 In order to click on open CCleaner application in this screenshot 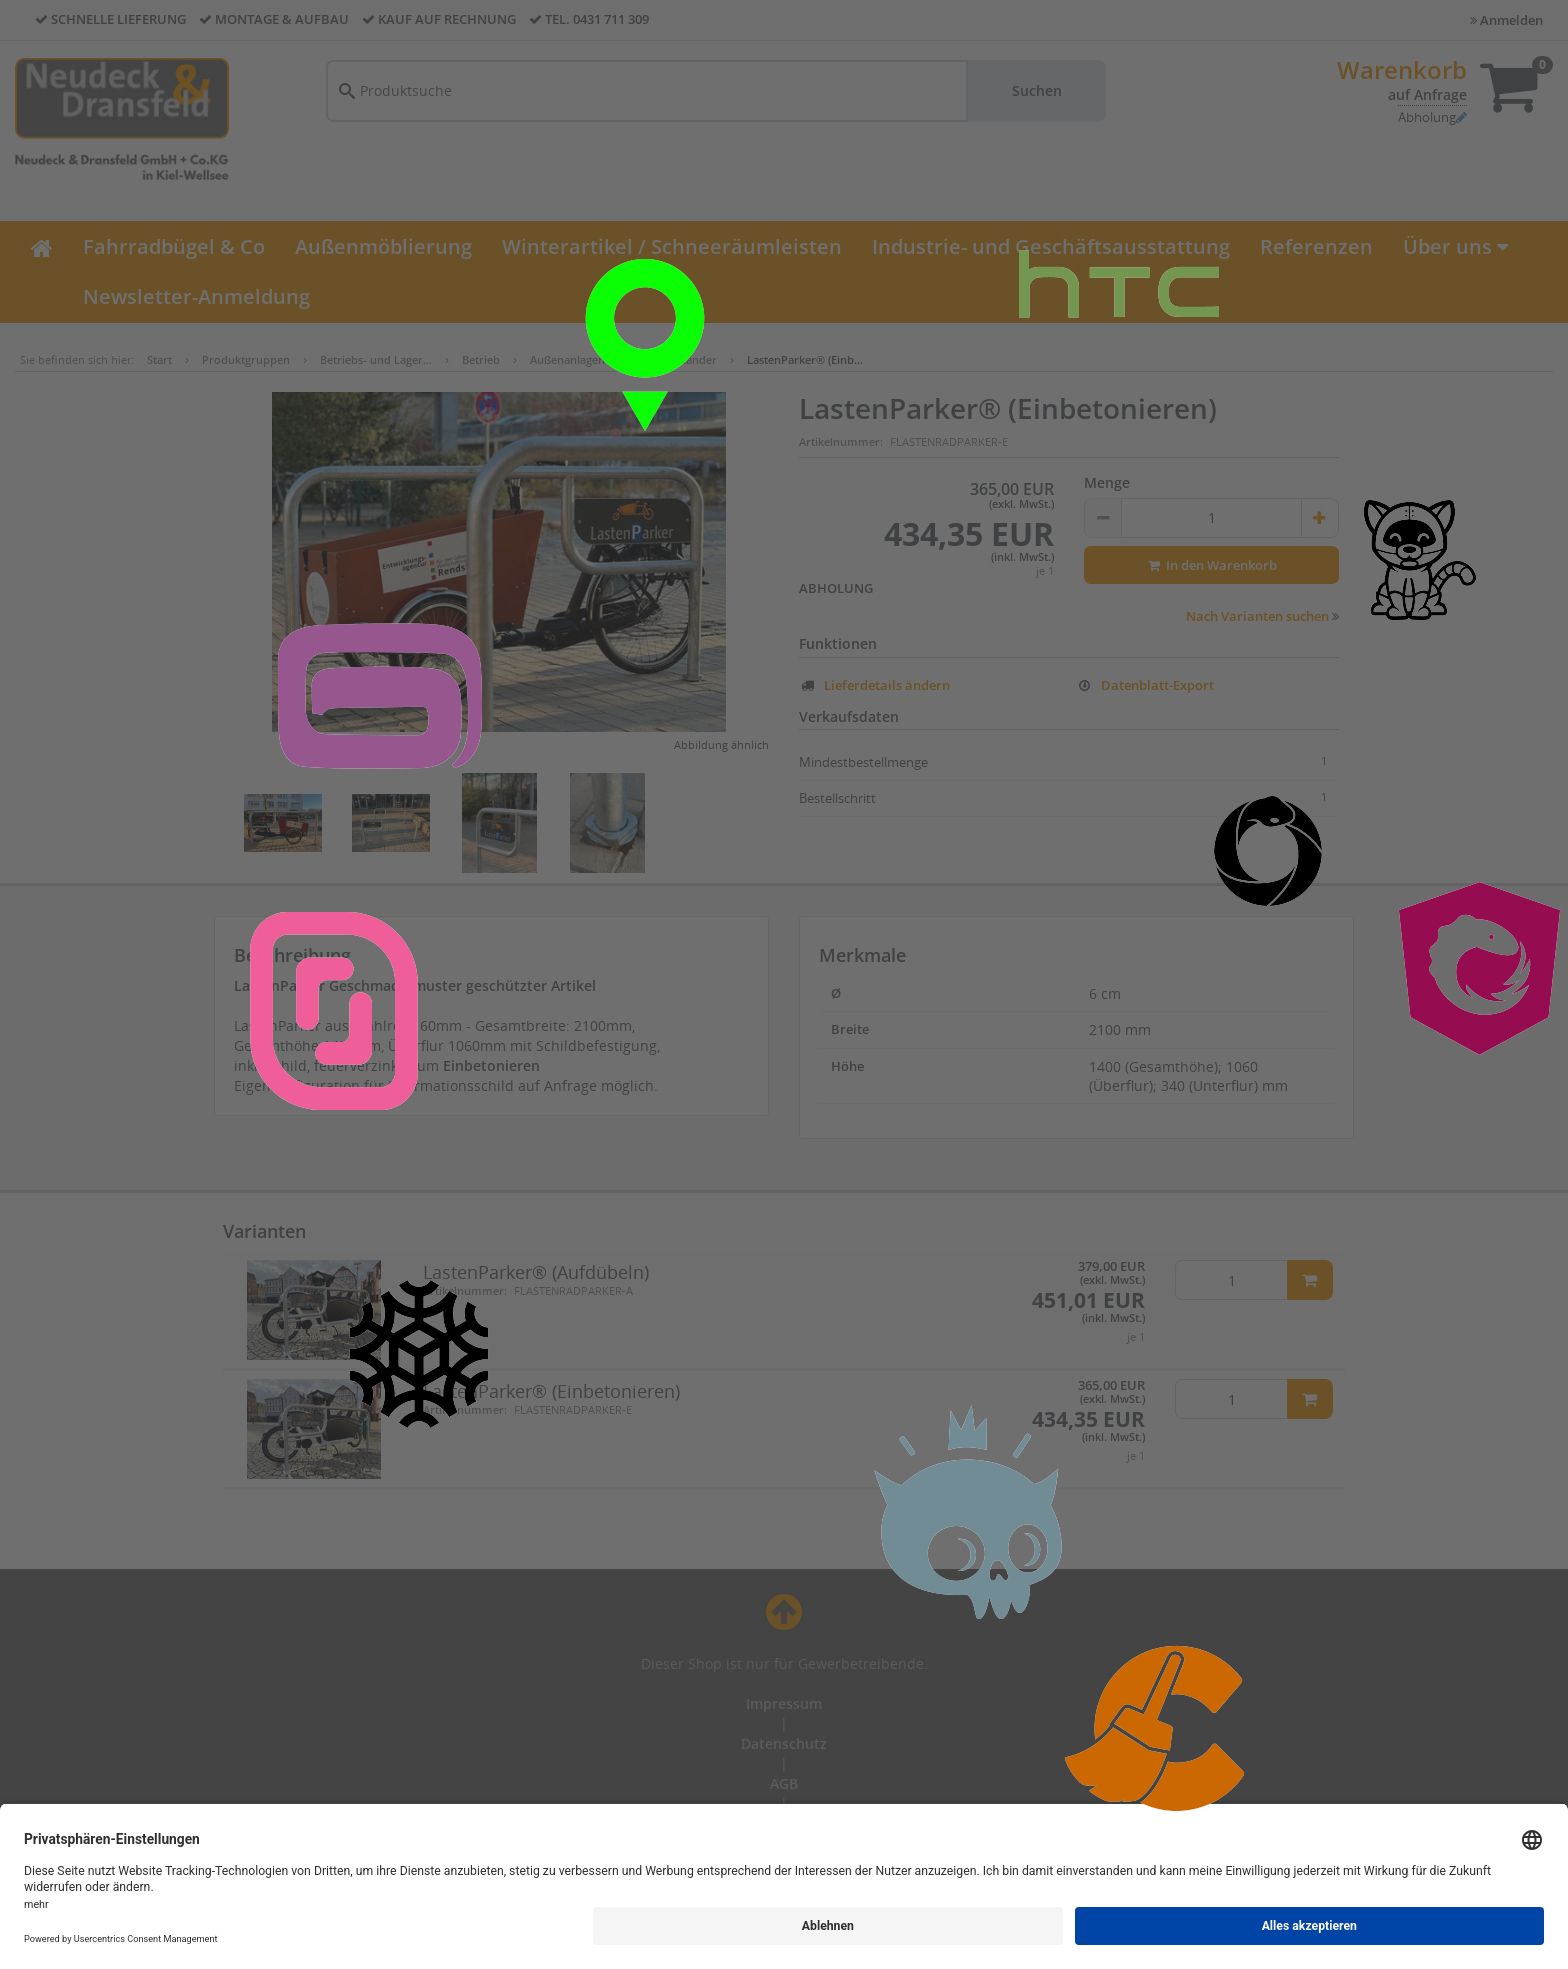, I will do `click(1154, 1728)`.